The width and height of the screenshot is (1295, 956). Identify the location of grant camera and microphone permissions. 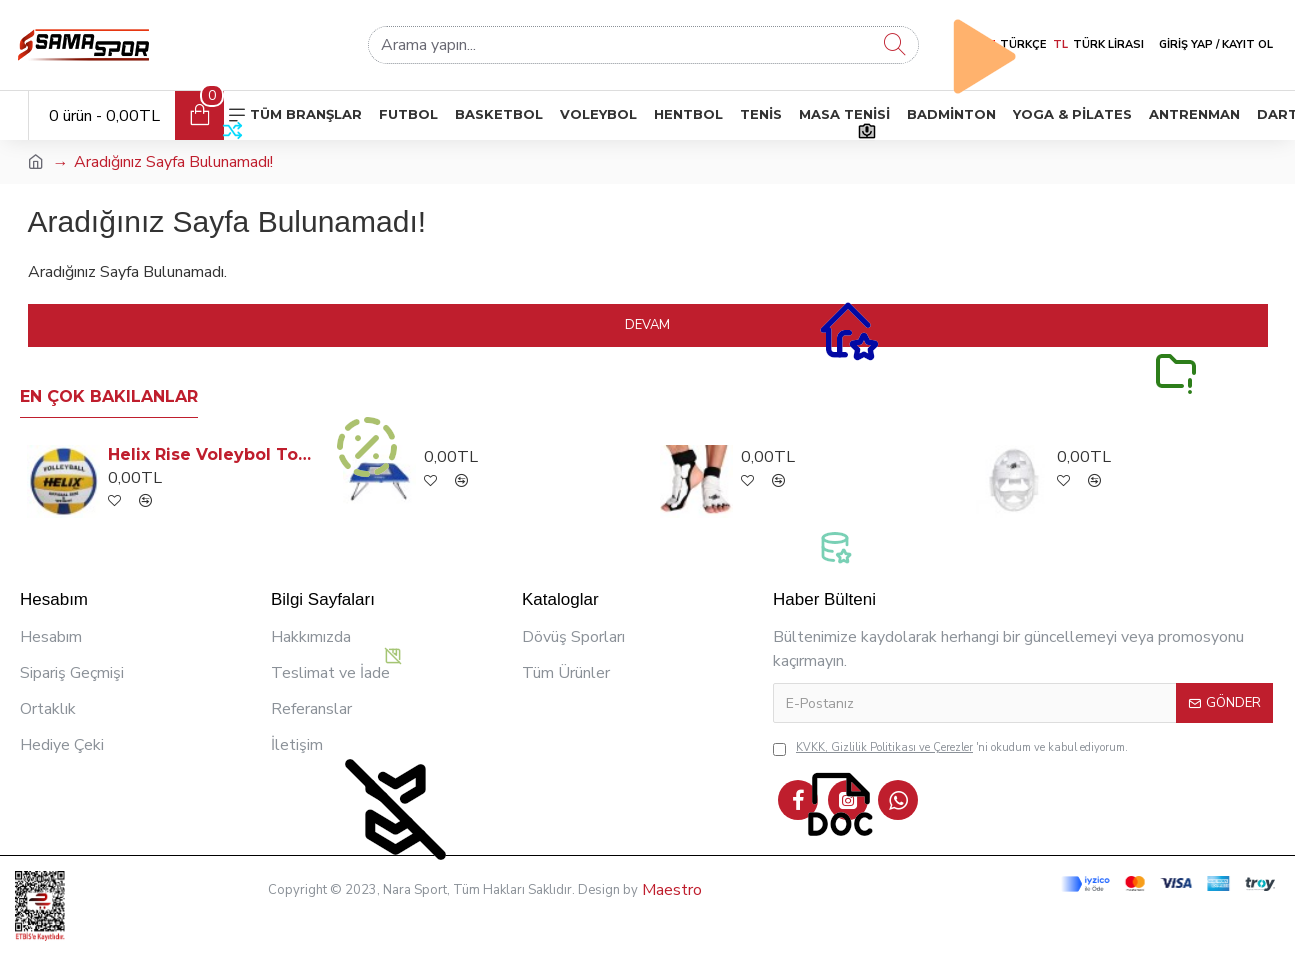
(867, 131).